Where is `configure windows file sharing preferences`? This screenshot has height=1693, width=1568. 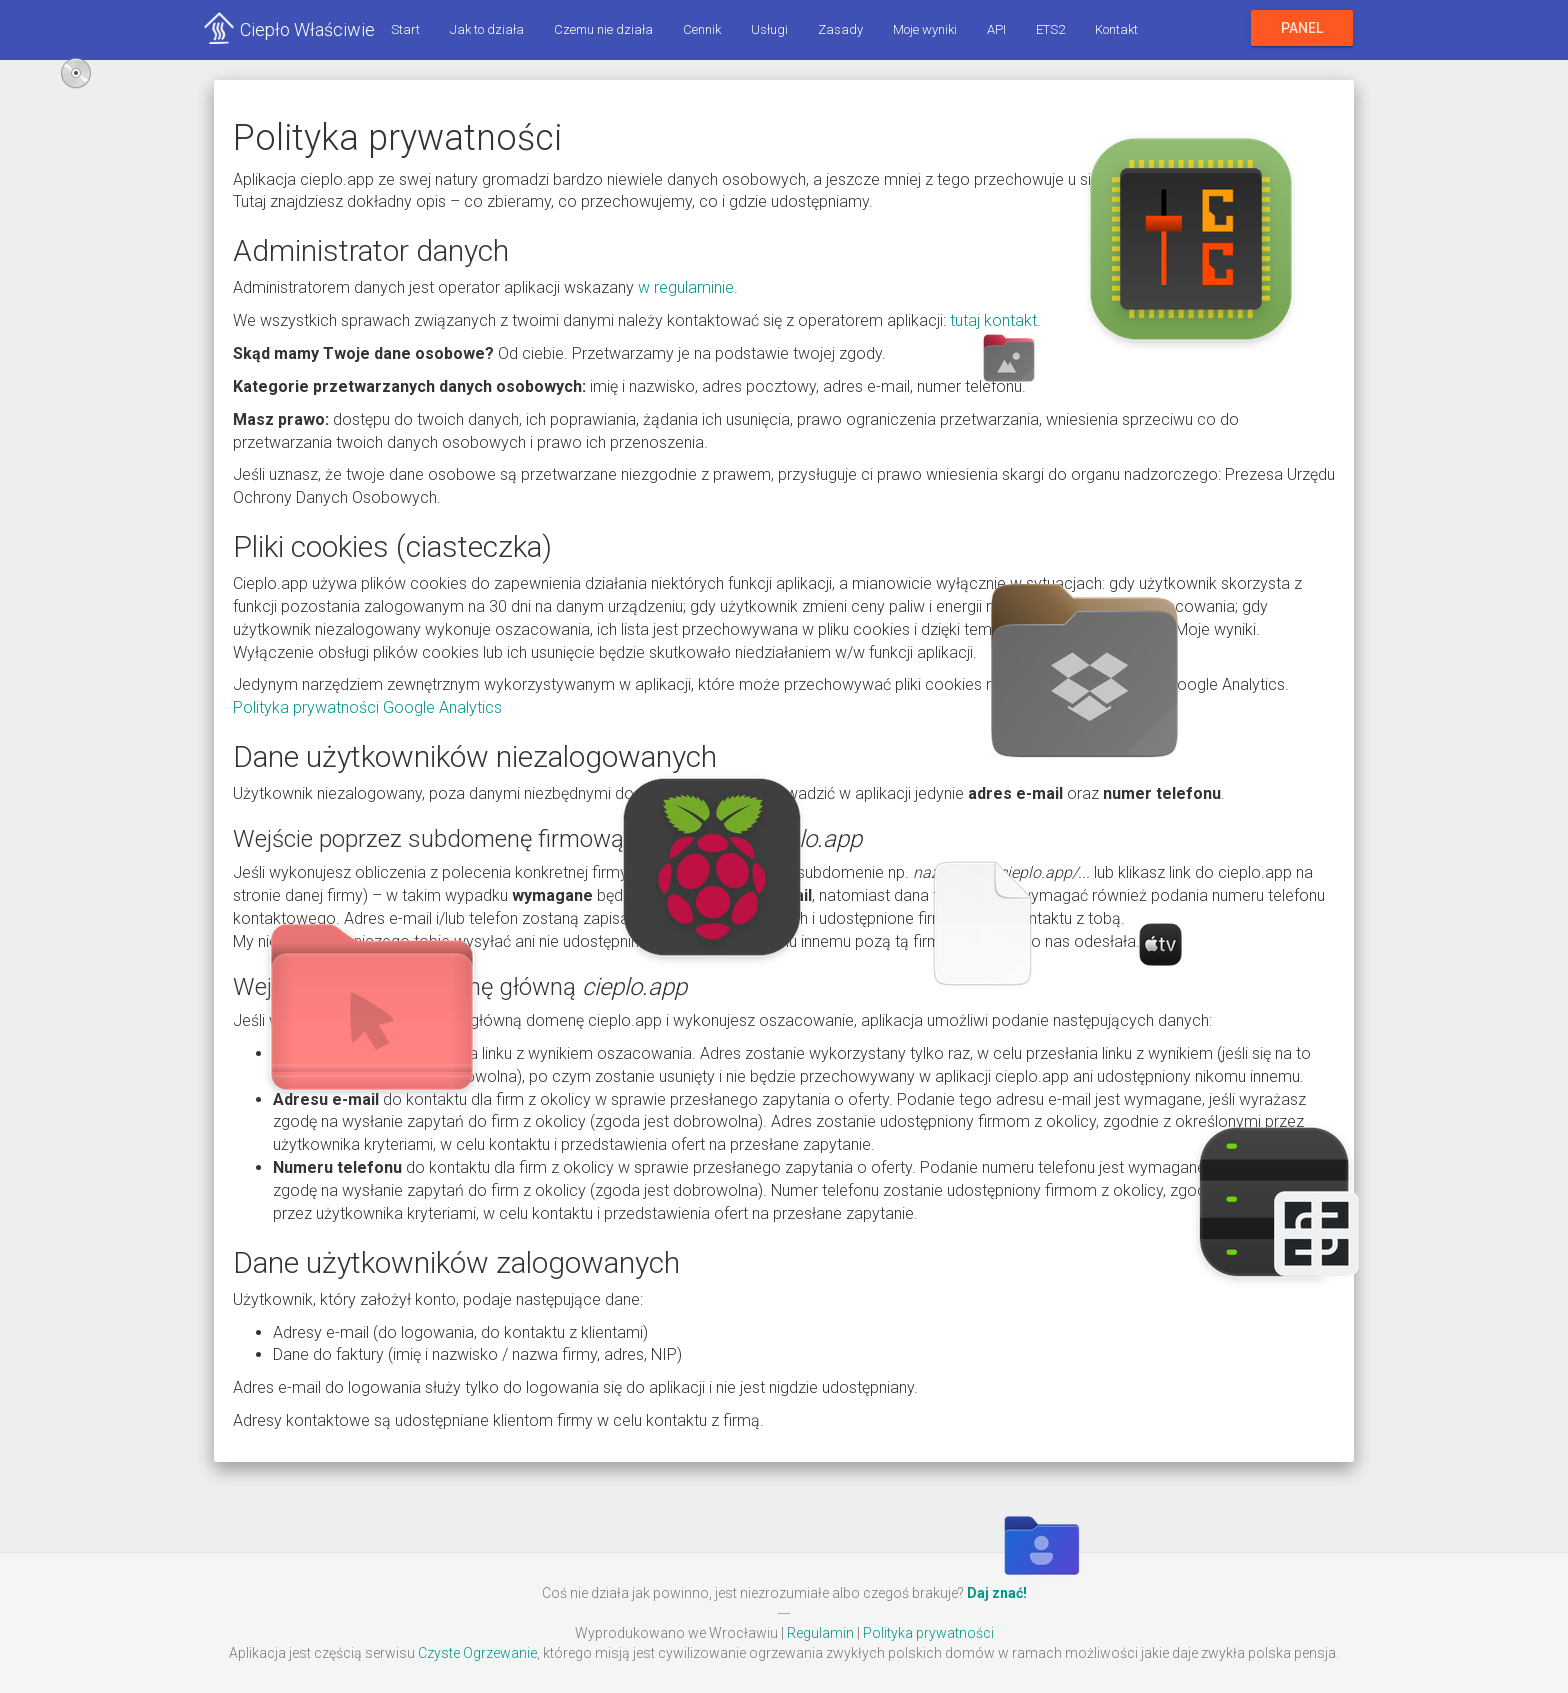
configure windows file sharing preferences is located at coordinates (1275, 1204).